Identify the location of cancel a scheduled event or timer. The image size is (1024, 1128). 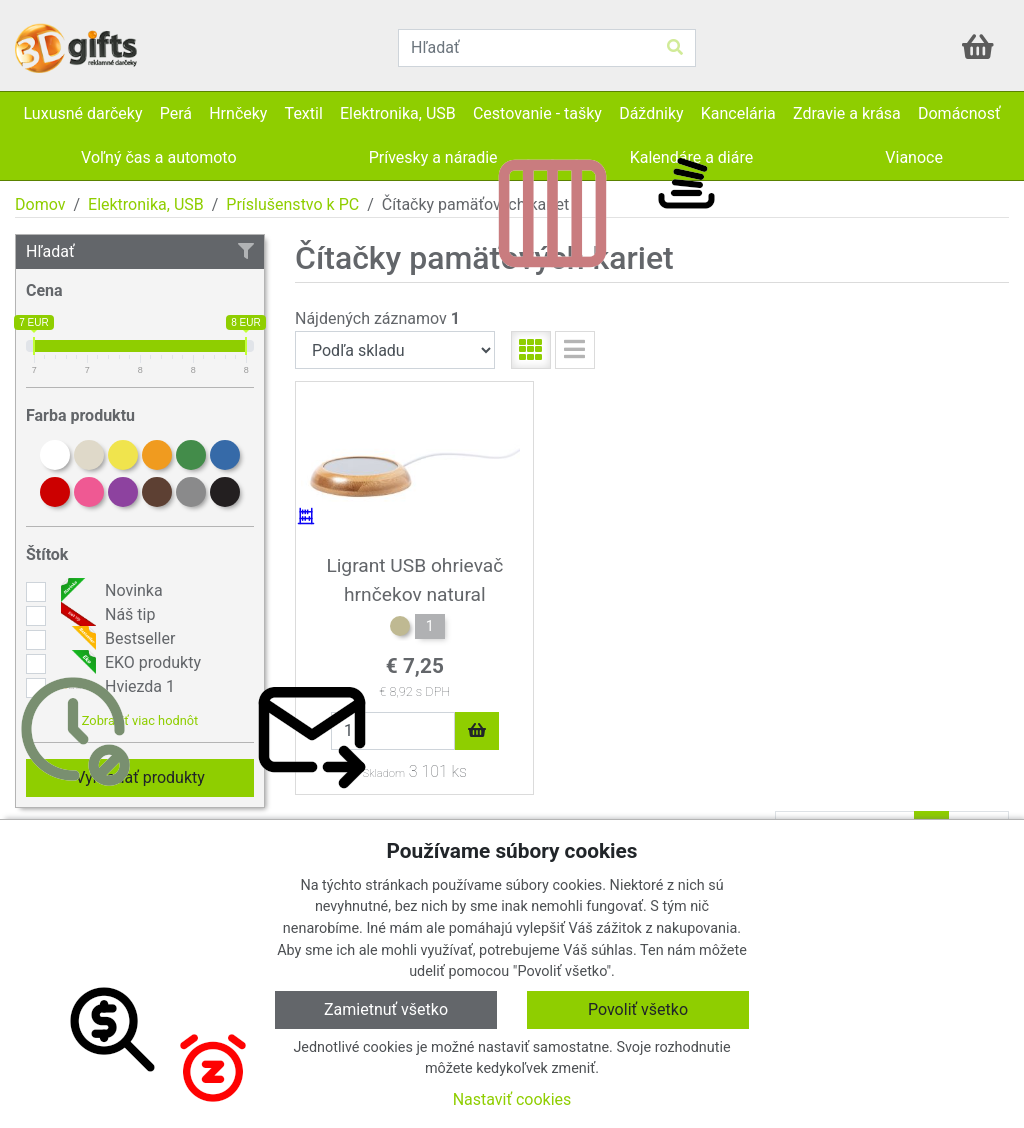
(73, 729).